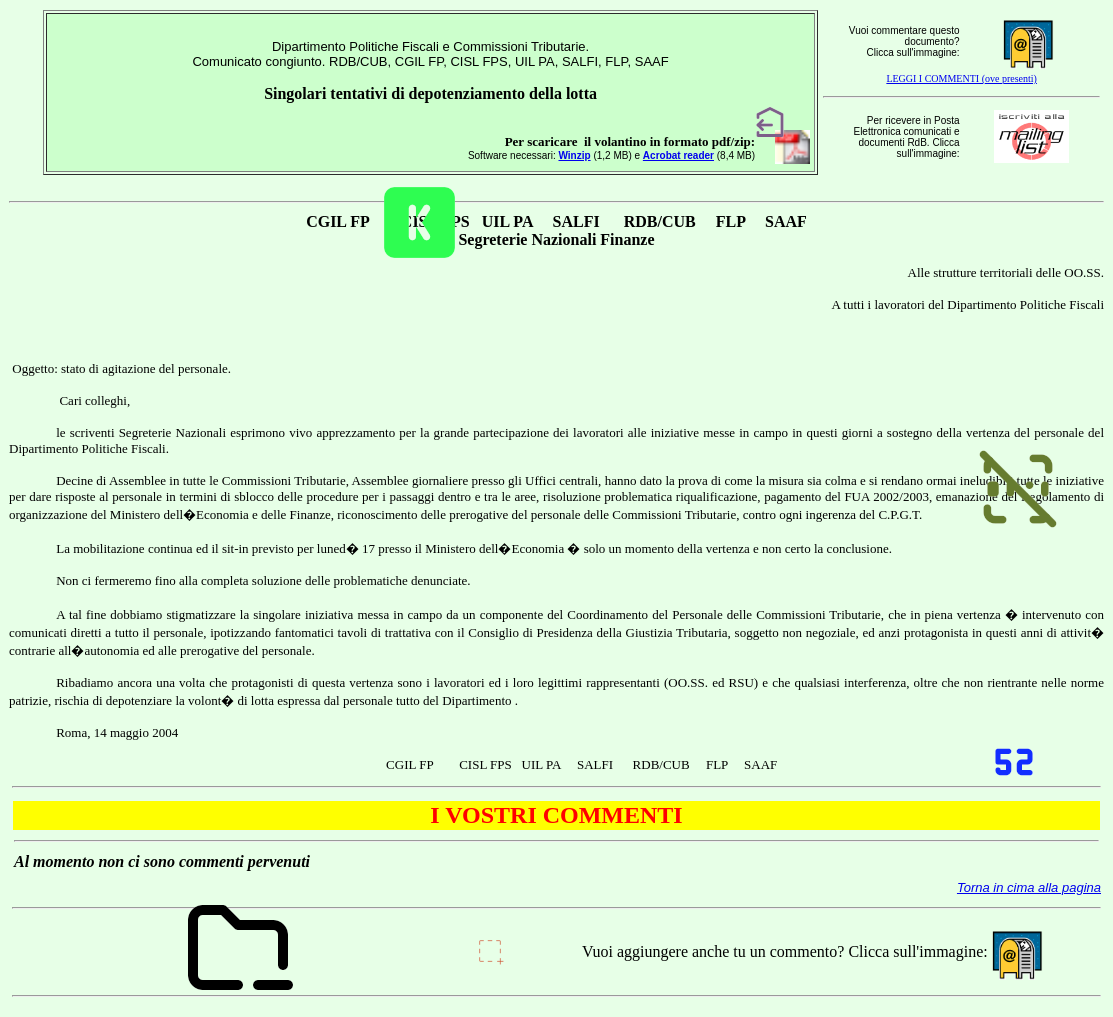  Describe the element at coordinates (419, 222) in the screenshot. I see `keyboard shortcut indicator for the letter K` at that location.